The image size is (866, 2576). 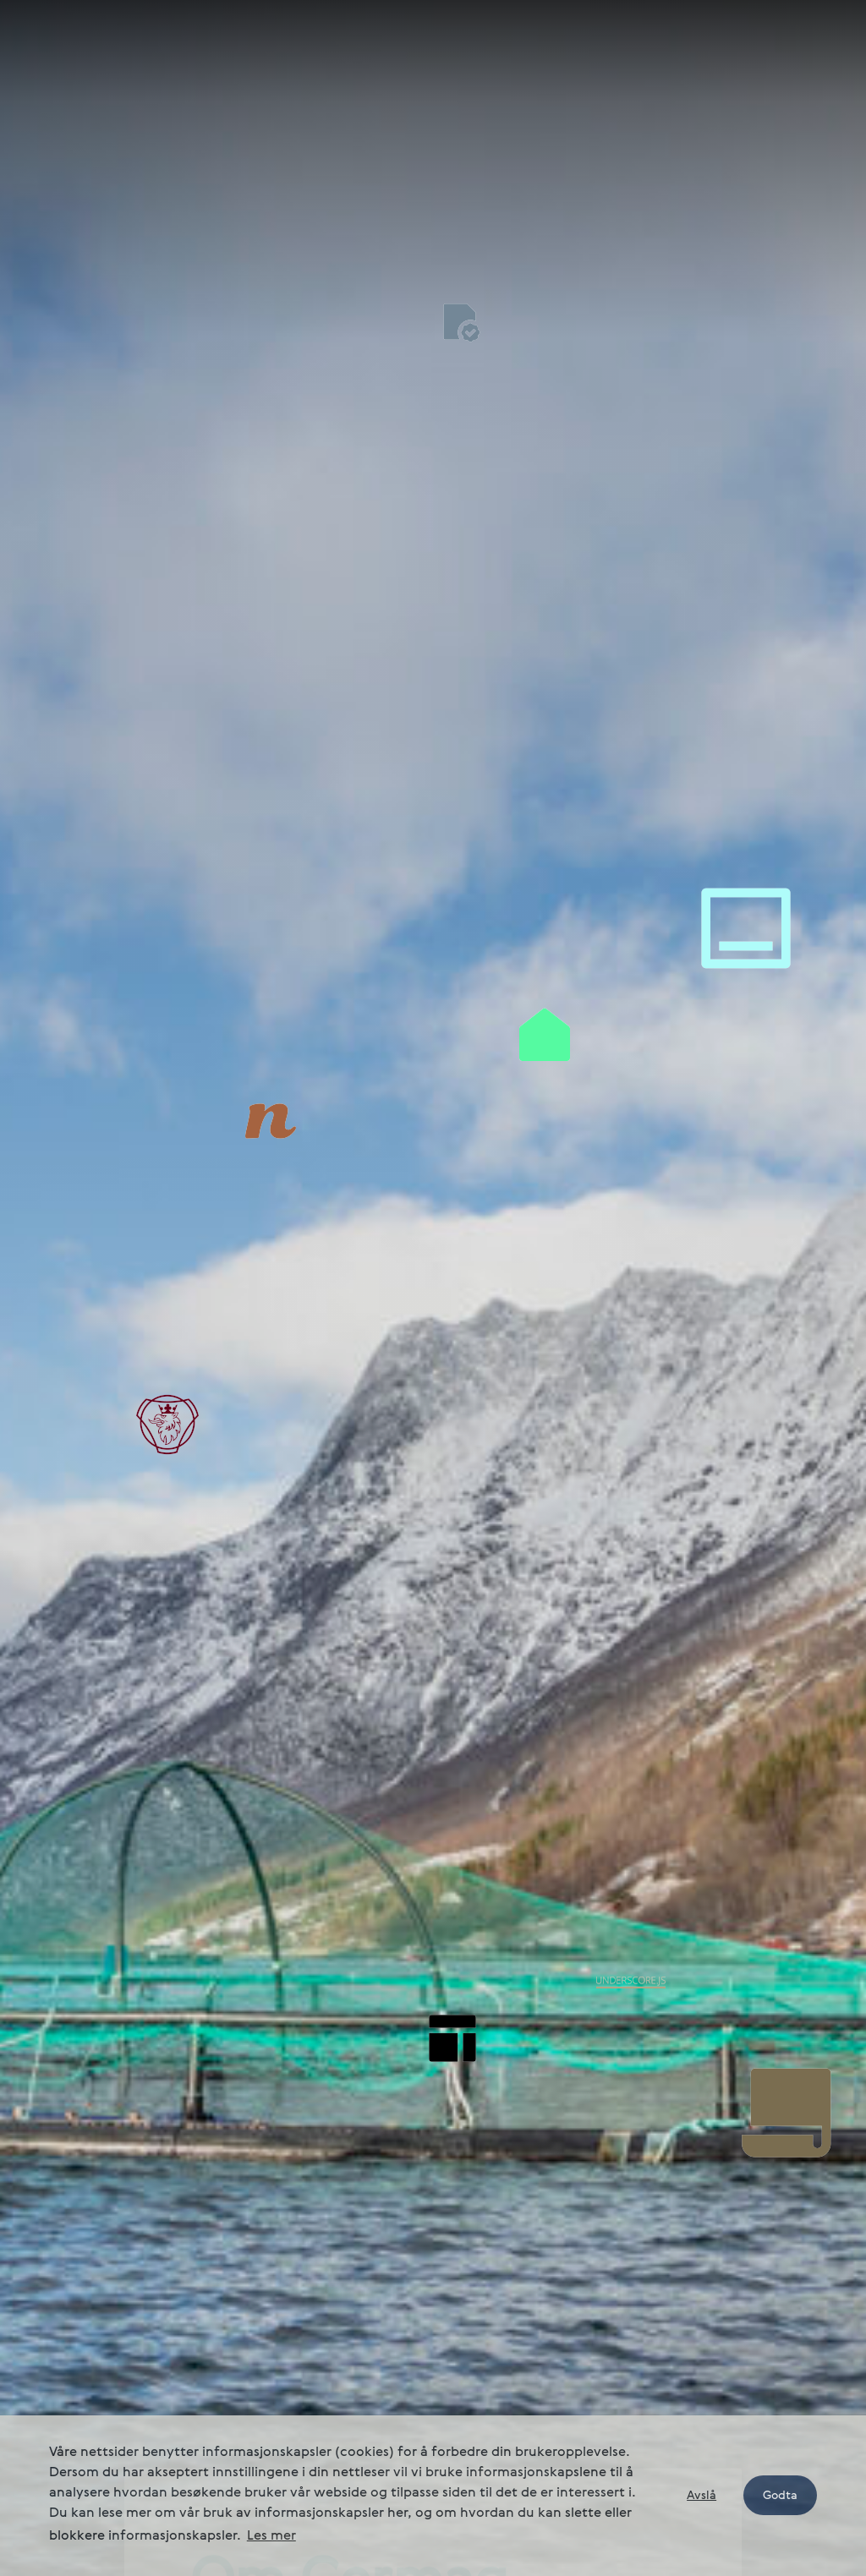 What do you see at coordinates (791, 2113) in the screenshot?
I see `view document or paper file` at bounding box center [791, 2113].